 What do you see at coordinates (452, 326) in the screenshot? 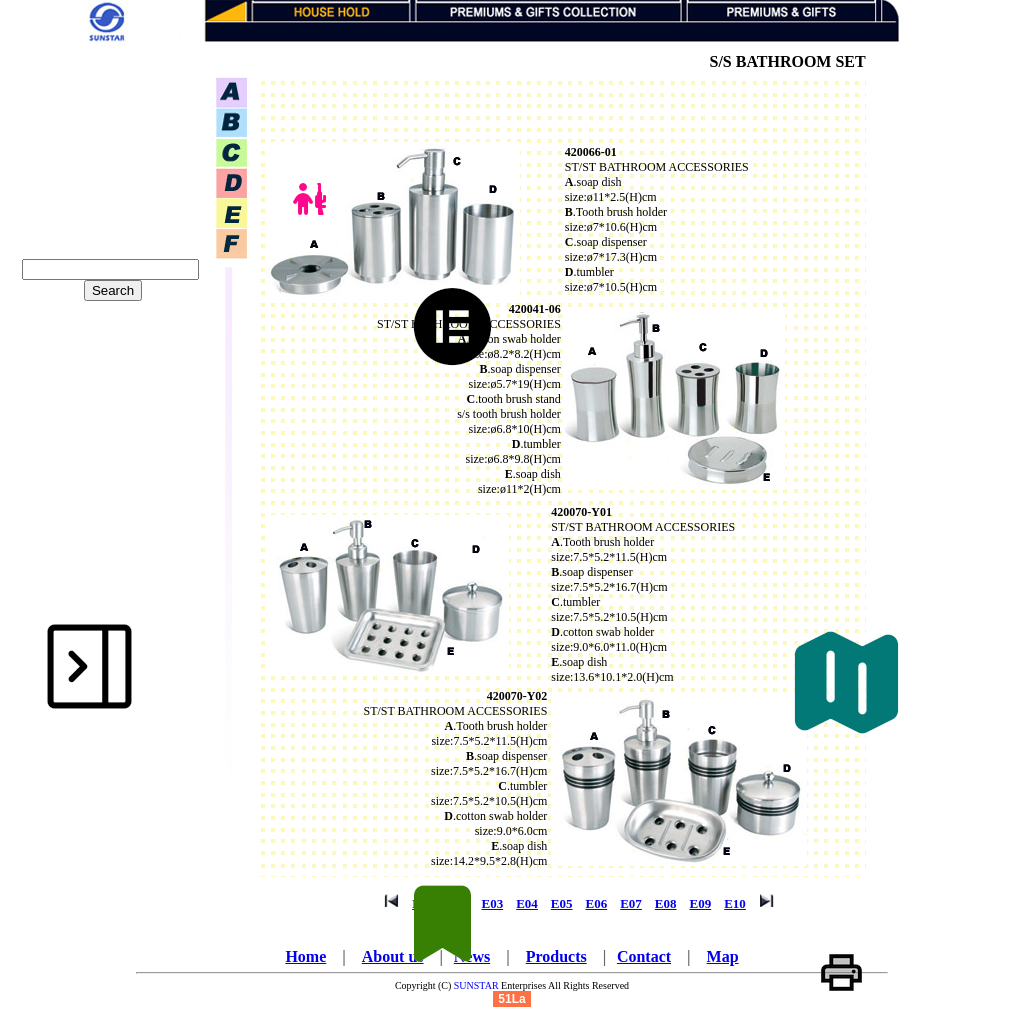
I see `elementor website builder logo` at bounding box center [452, 326].